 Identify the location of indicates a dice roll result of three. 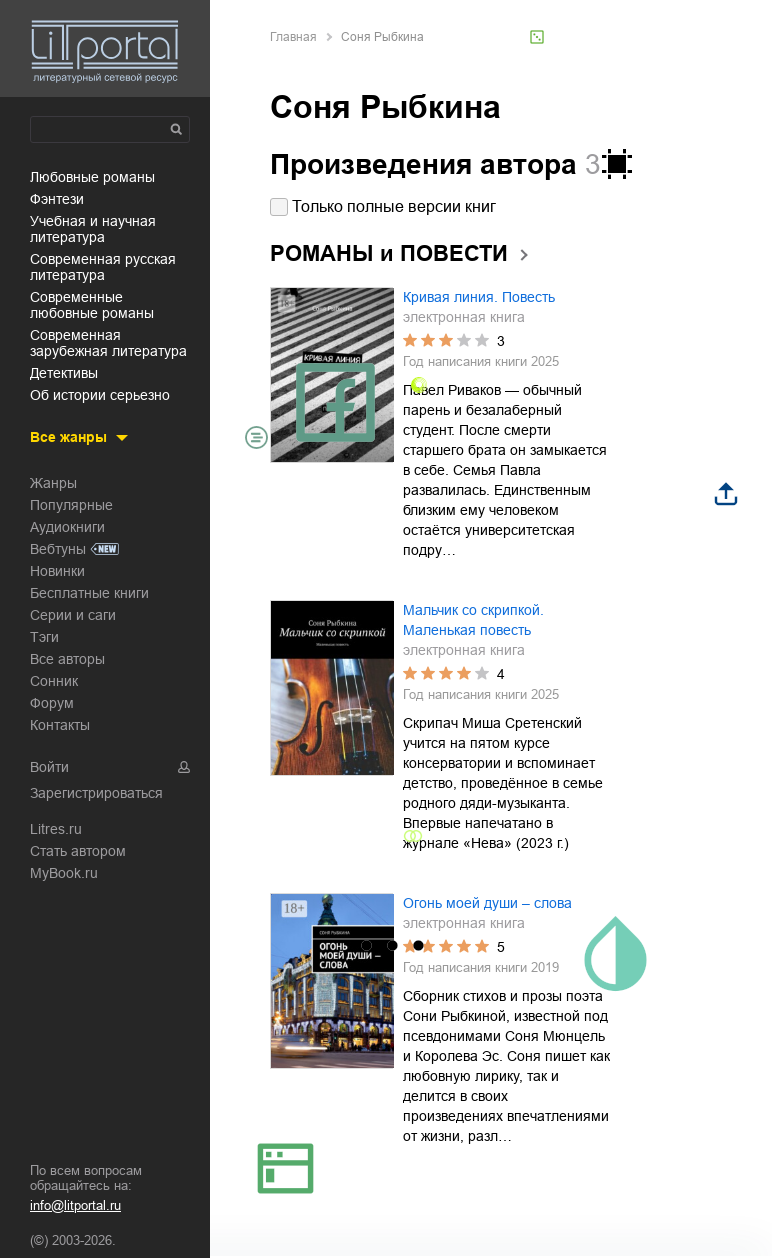
(537, 37).